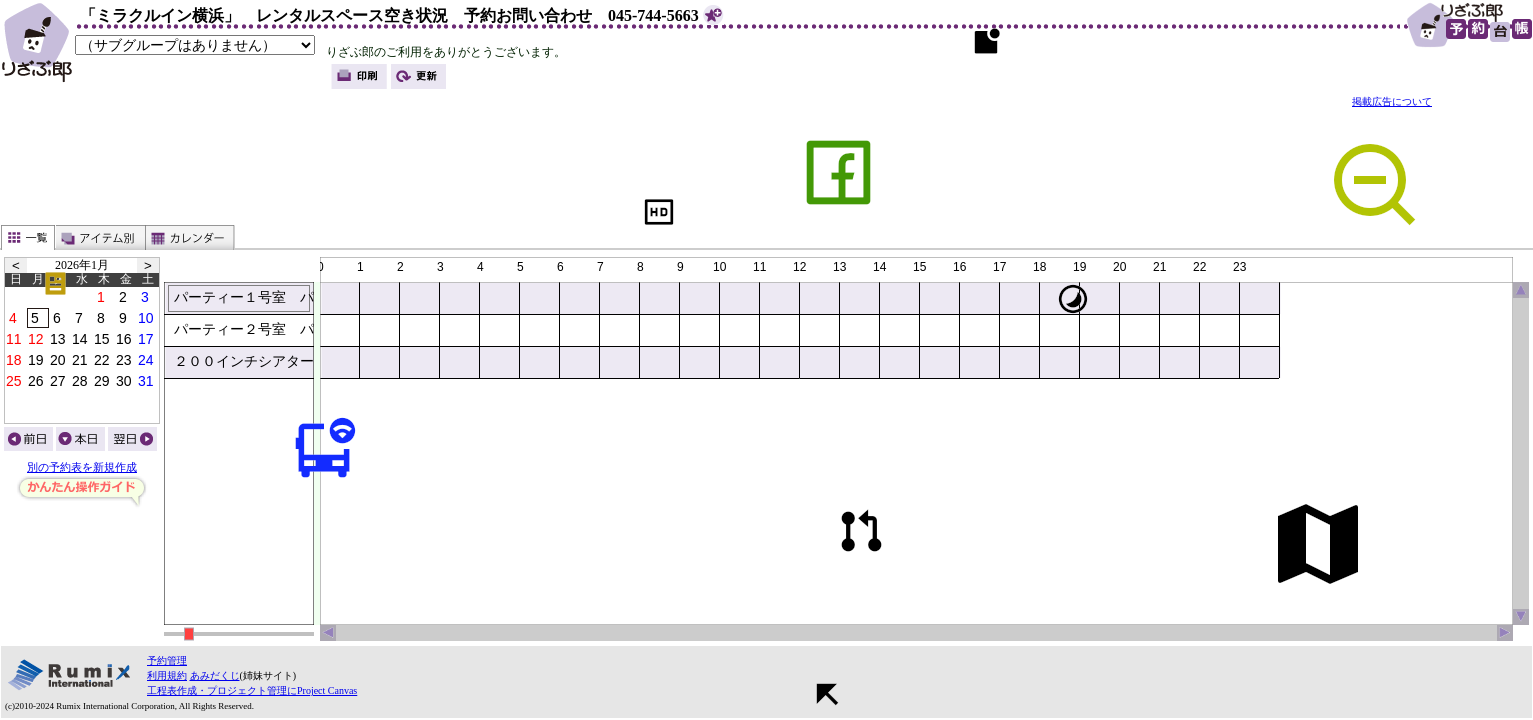  What do you see at coordinates (861, 531) in the screenshot?
I see `view or manage git pull requests` at bounding box center [861, 531].